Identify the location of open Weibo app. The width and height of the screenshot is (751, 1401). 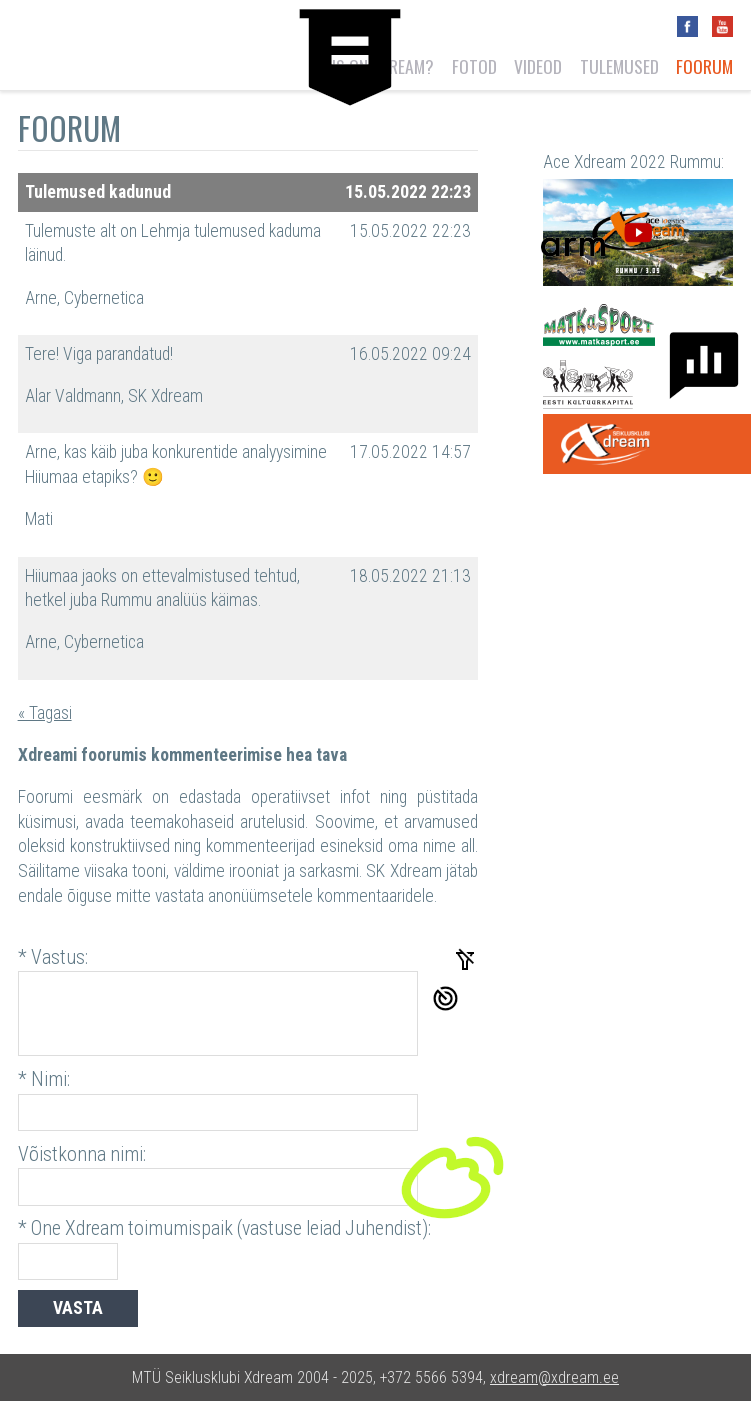
(452, 1178).